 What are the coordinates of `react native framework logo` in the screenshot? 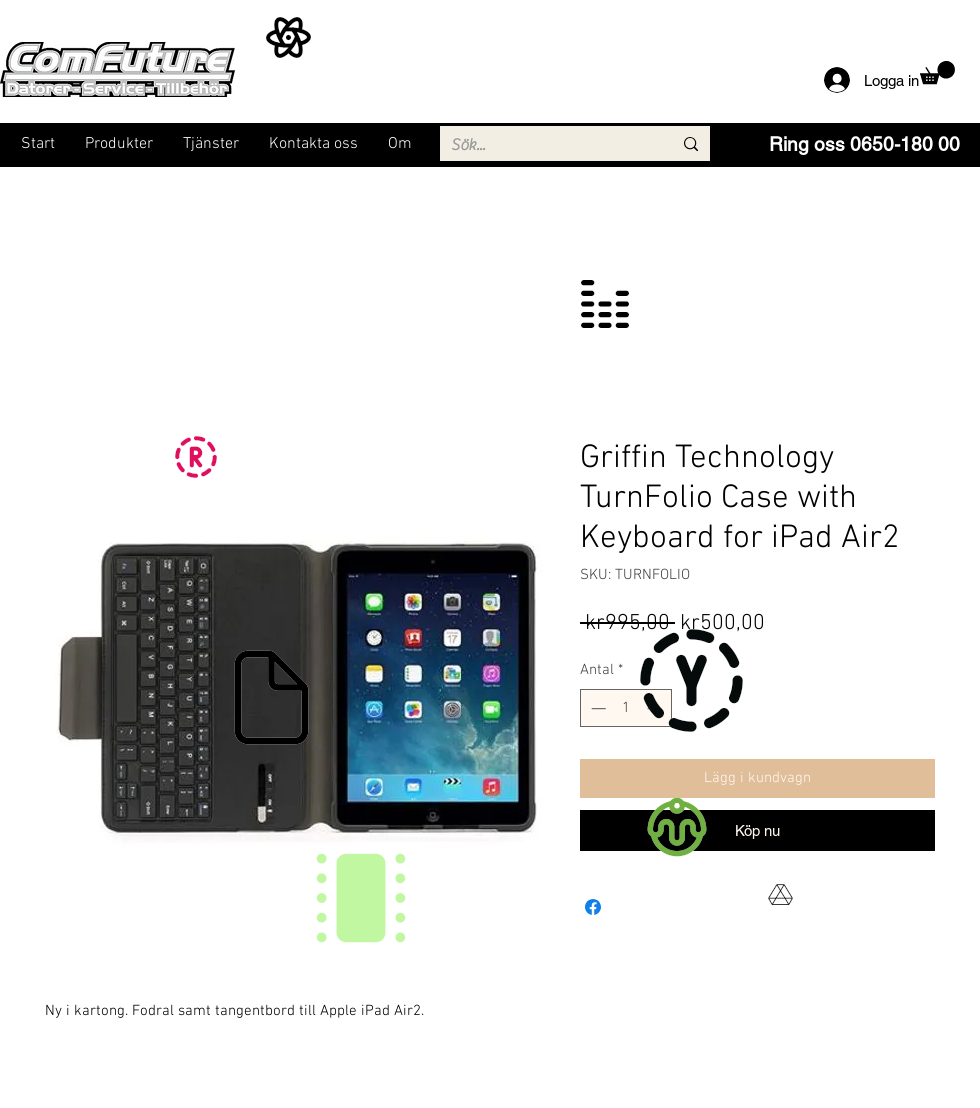 It's located at (288, 37).